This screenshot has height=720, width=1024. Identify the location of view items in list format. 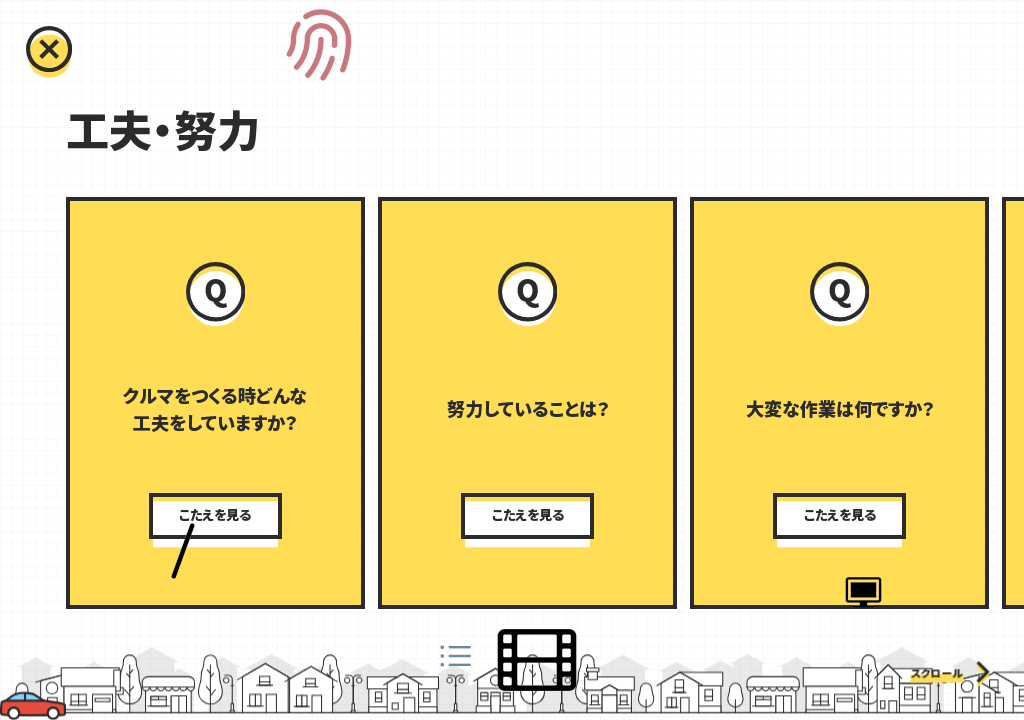
(456, 656).